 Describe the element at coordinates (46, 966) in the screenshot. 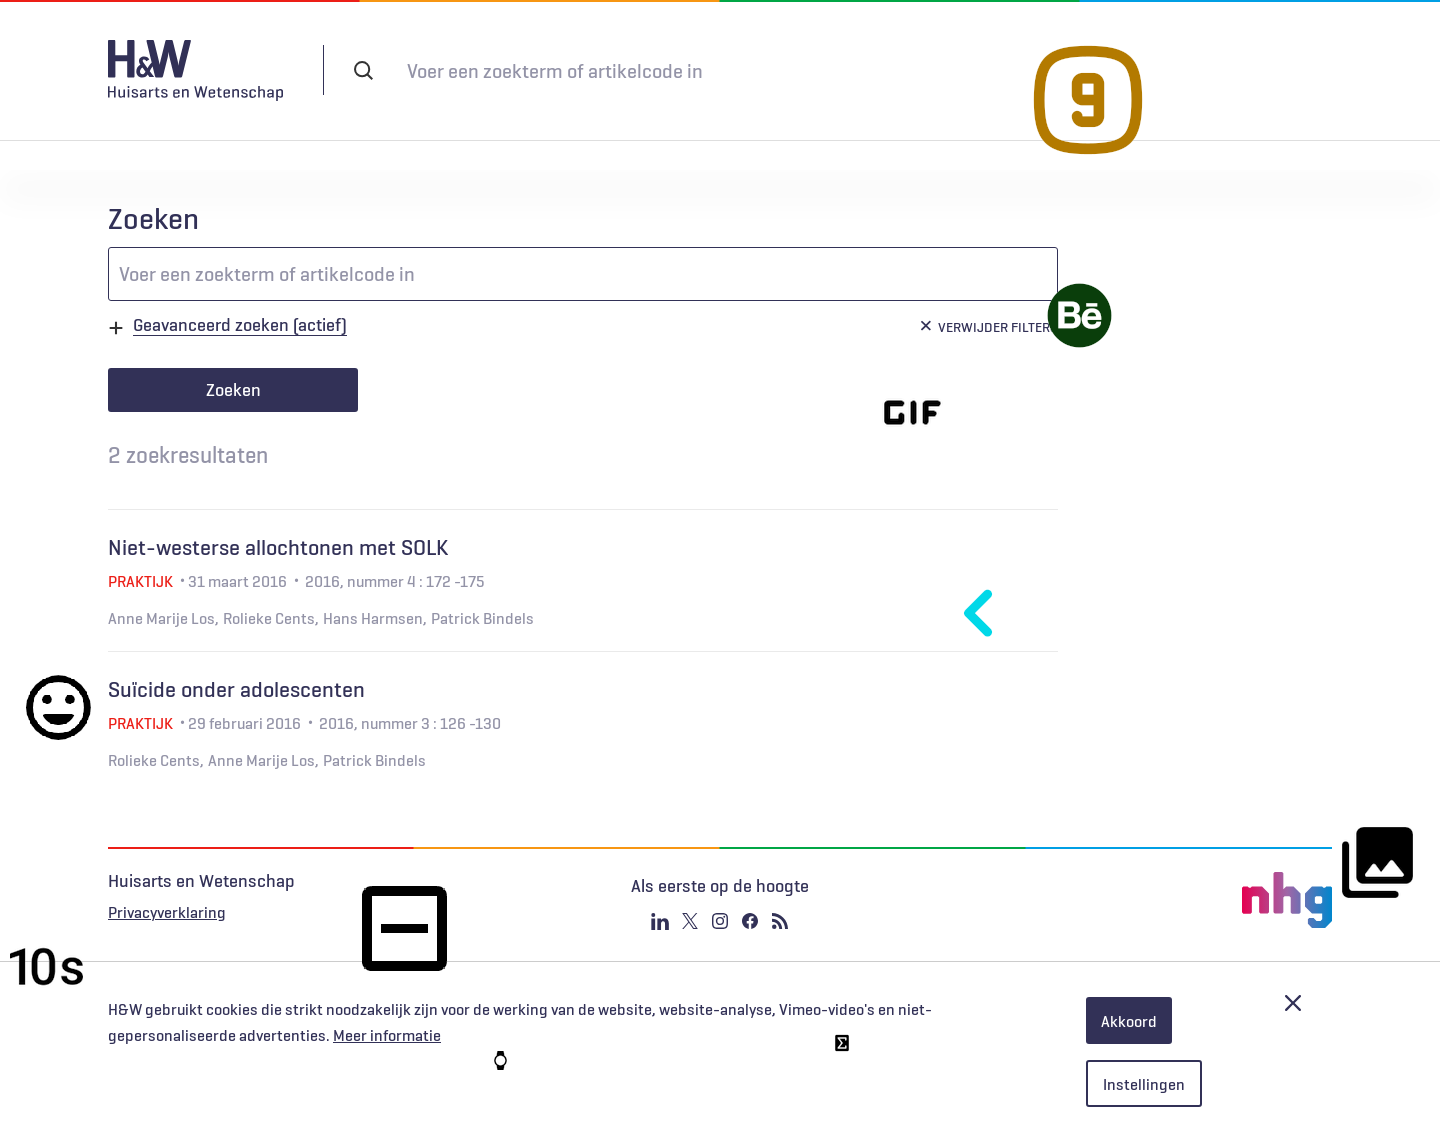

I see `set a 10-second timer` at that location.